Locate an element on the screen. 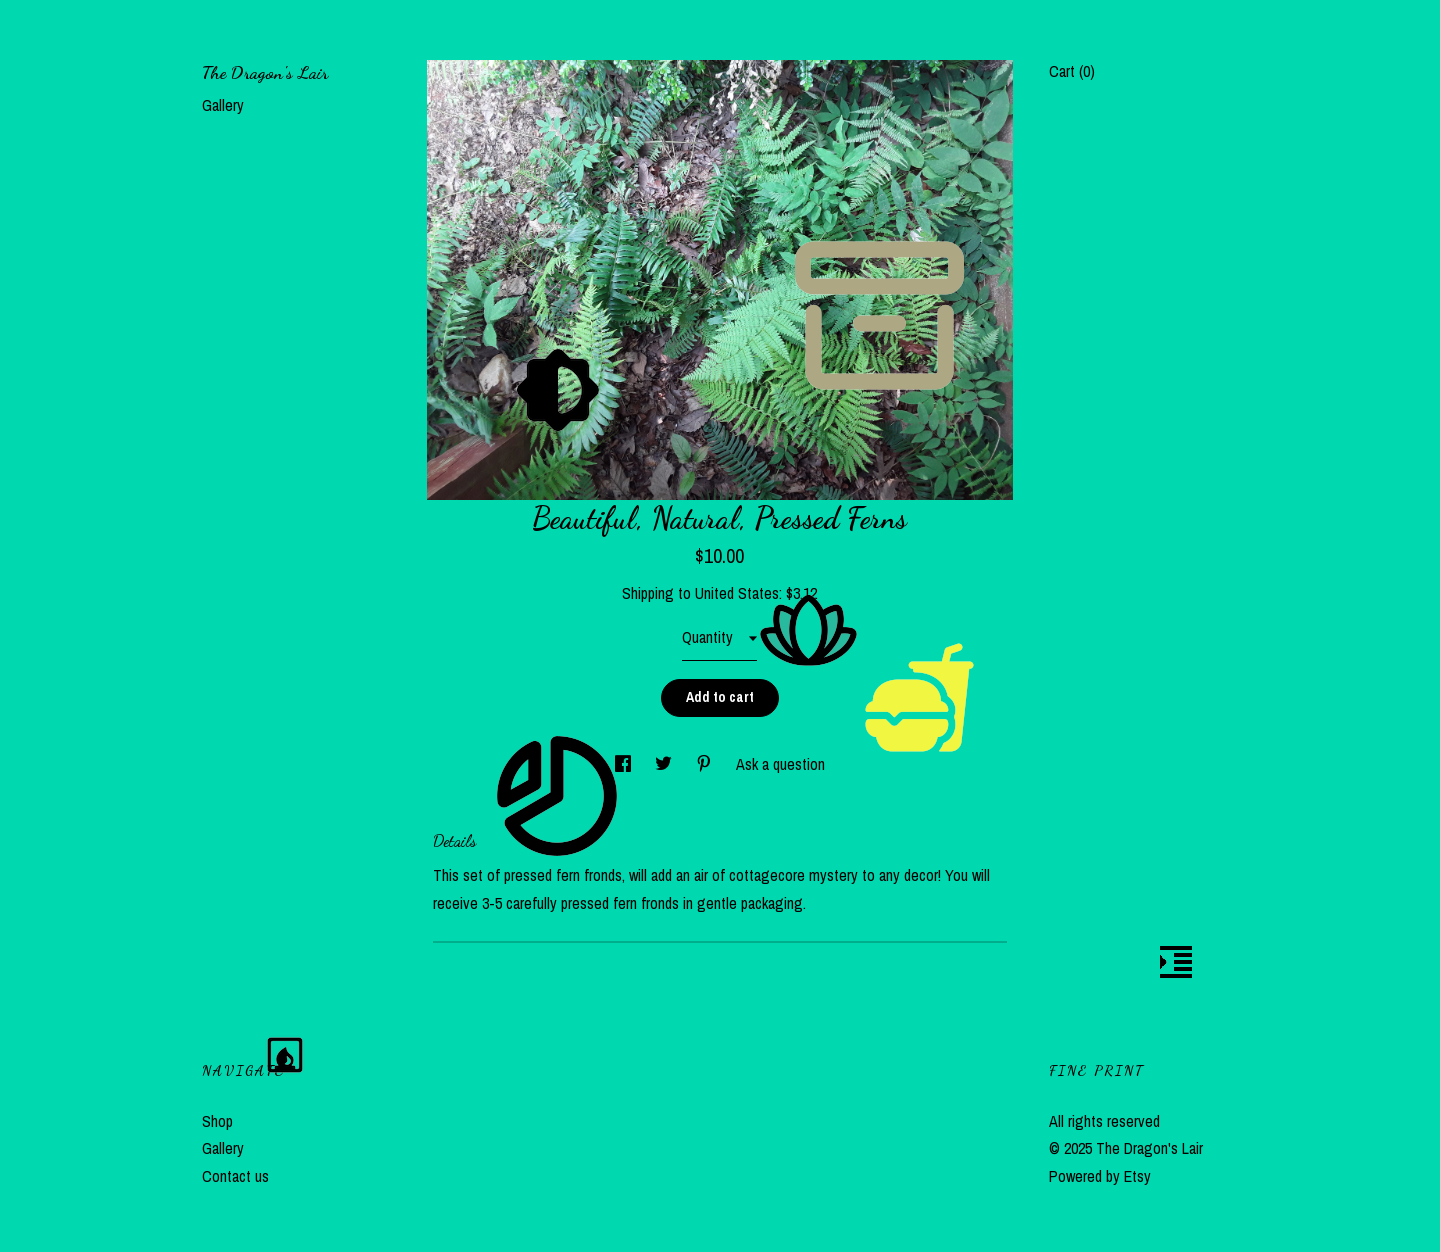 The height and width of the screenshot is (1252, 1440). adjust screen brightness settings is located at coordinates (558, 390).